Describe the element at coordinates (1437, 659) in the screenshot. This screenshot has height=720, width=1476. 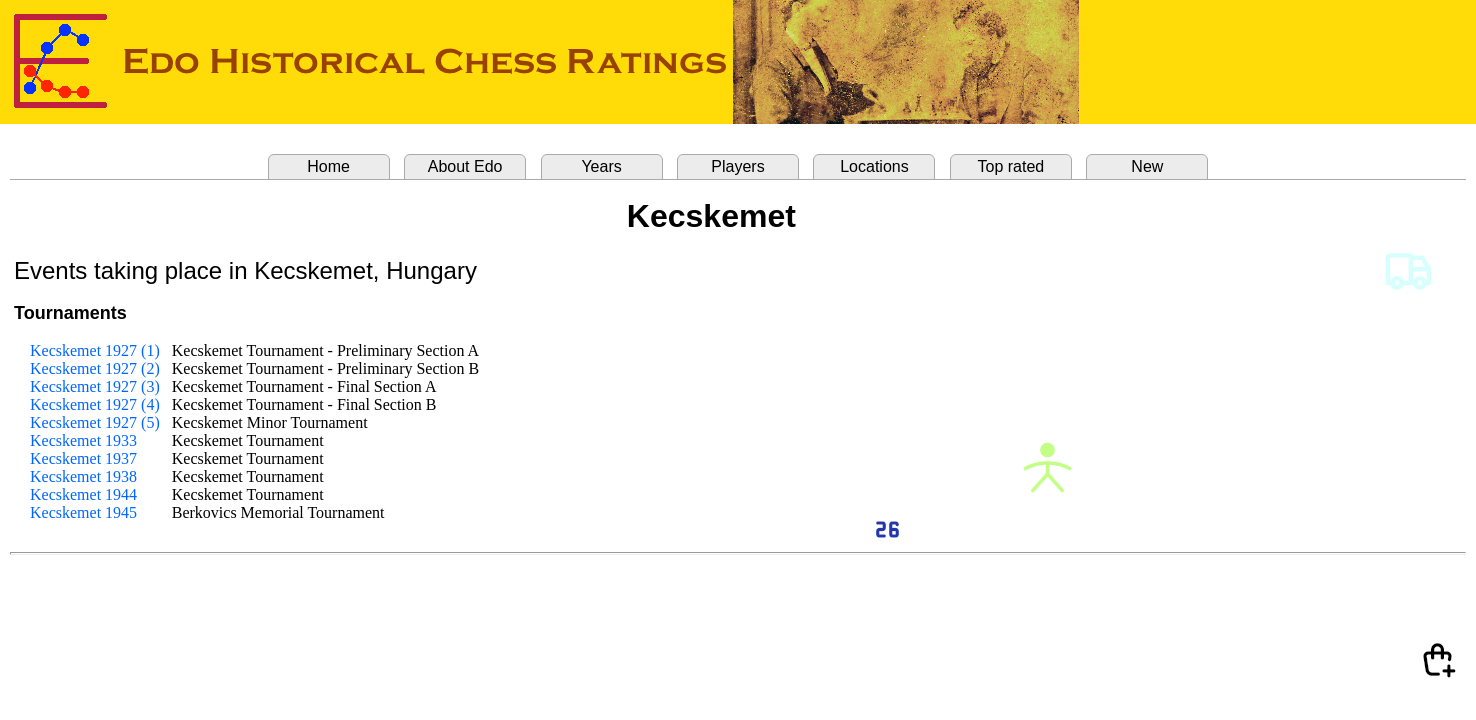
I see `add item to shopping bag` at that location.